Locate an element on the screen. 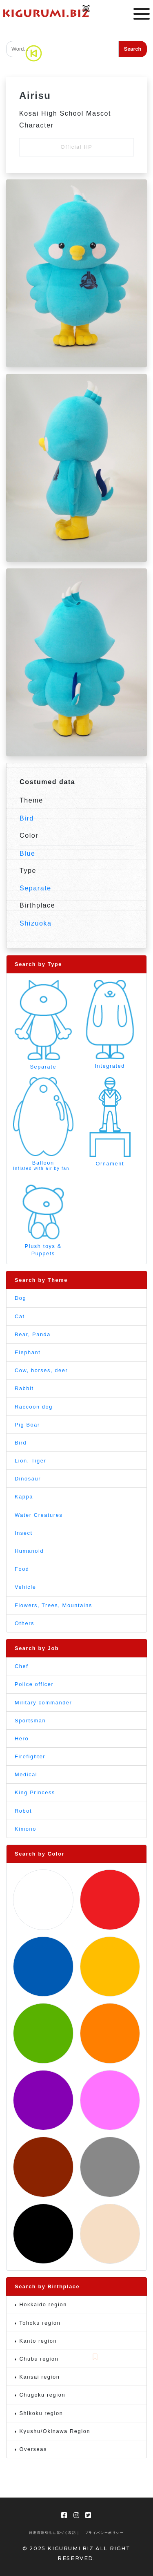  scan face to unlock or authenticate is located at coordinates (86, 9).